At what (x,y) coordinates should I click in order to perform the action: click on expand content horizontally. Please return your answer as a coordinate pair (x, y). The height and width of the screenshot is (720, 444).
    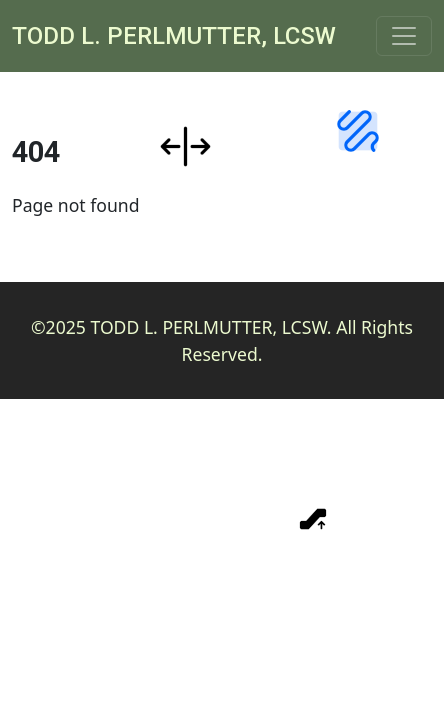
    Looking at the image, I should click on (185, 146).